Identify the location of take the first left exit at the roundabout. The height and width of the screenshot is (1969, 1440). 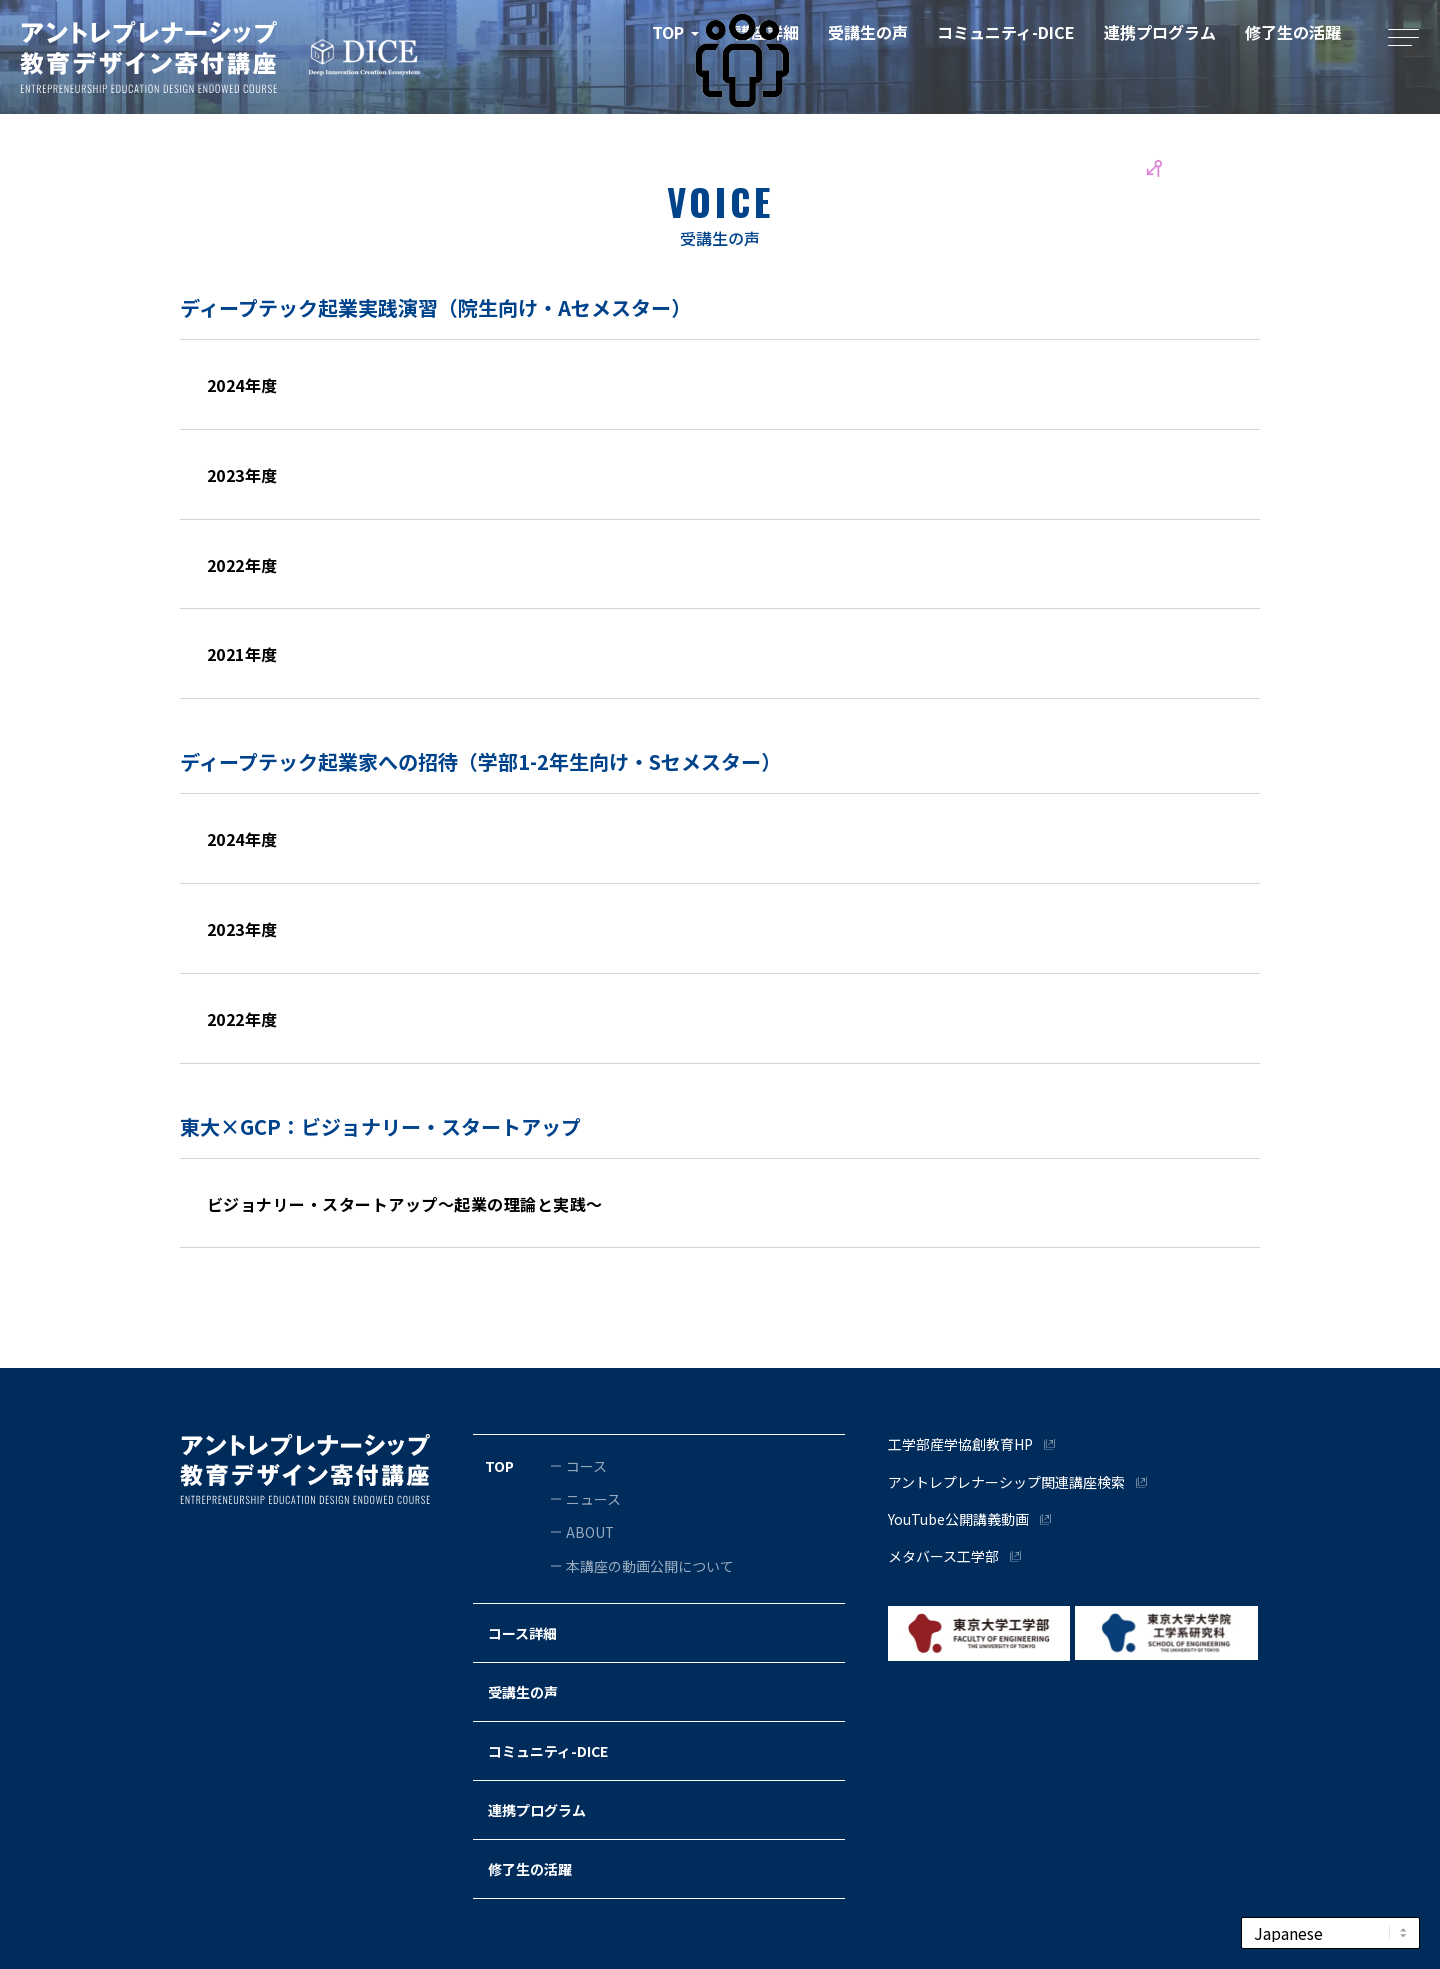
(1154, 168).